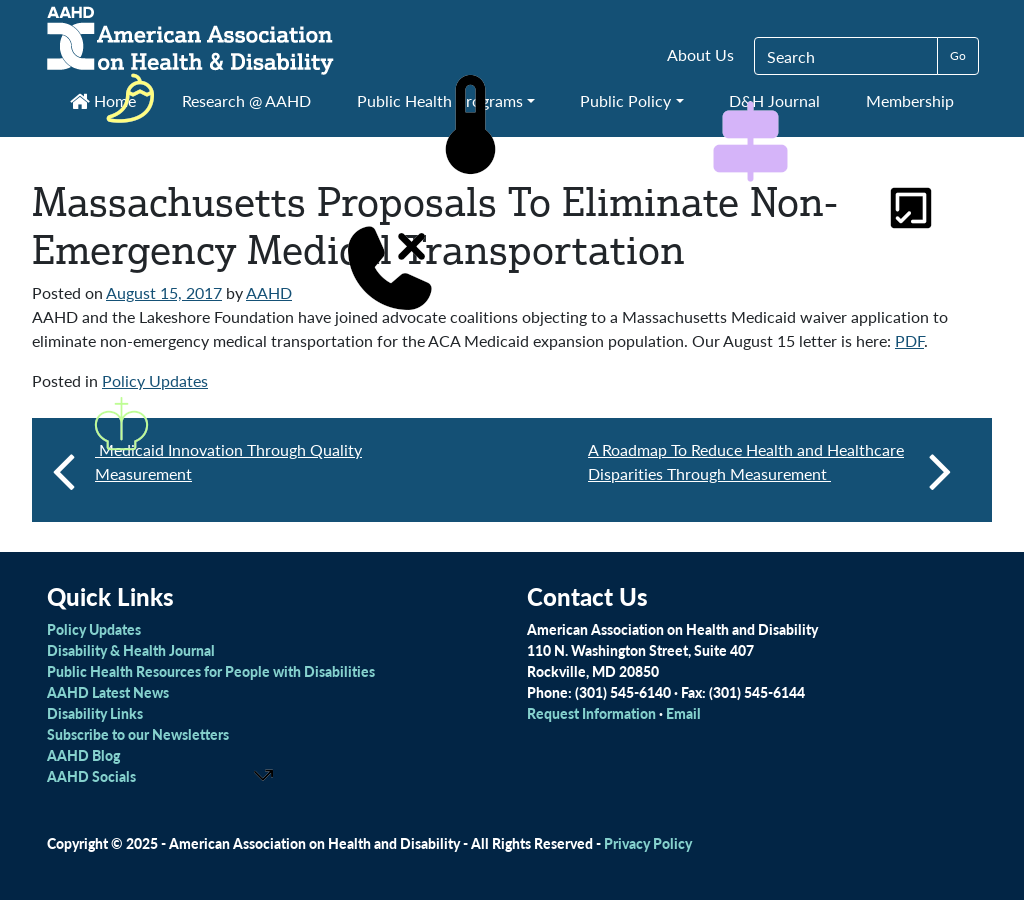  Describe the element at coordinates (911, 208) in the screenshot. I see `mark task as complete` at that location.